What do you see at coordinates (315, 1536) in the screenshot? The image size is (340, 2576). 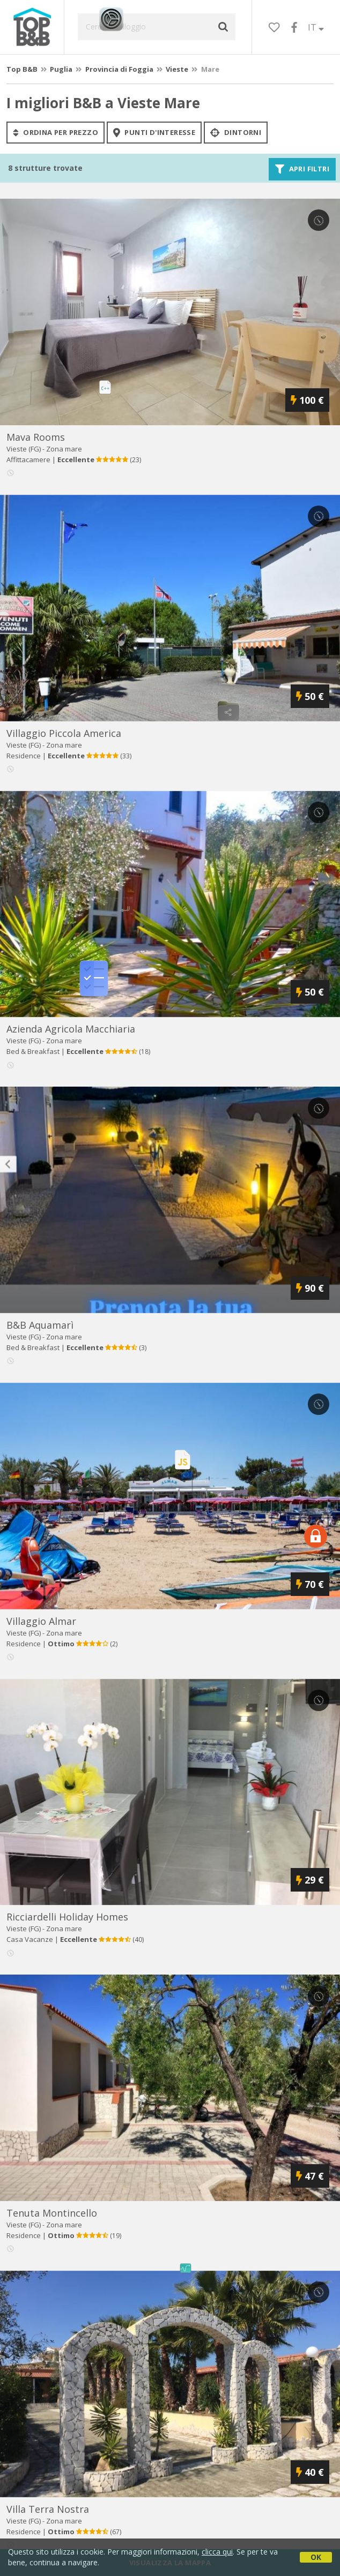 I see `lock screen brightness at current level` at bounding box center [315, 1536].